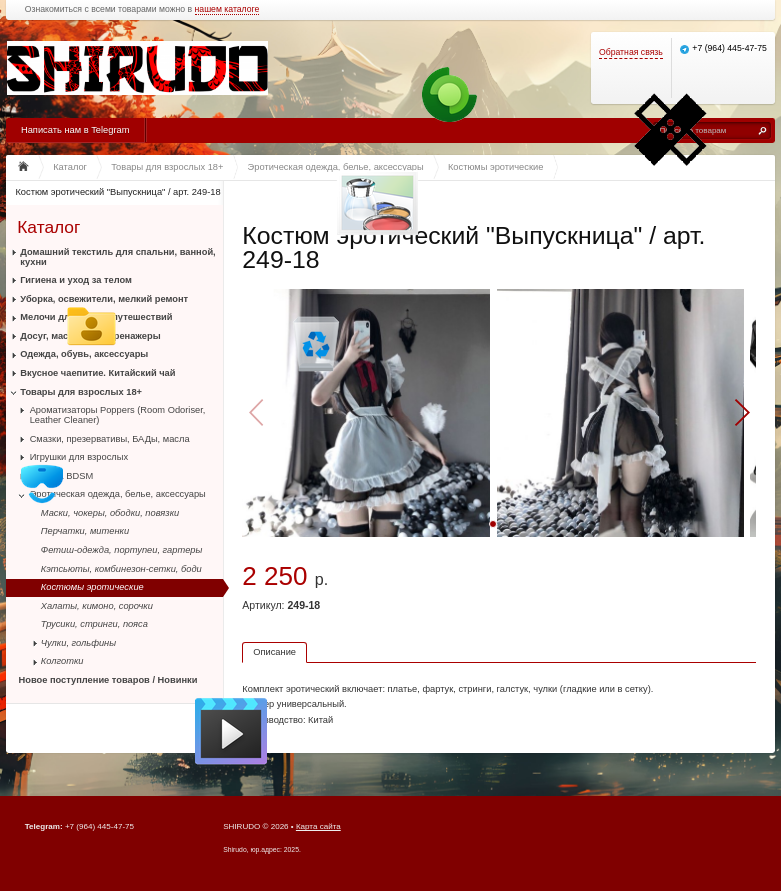 The image size is (781, 891). I want to click on view photos or images, so click(377, 194).